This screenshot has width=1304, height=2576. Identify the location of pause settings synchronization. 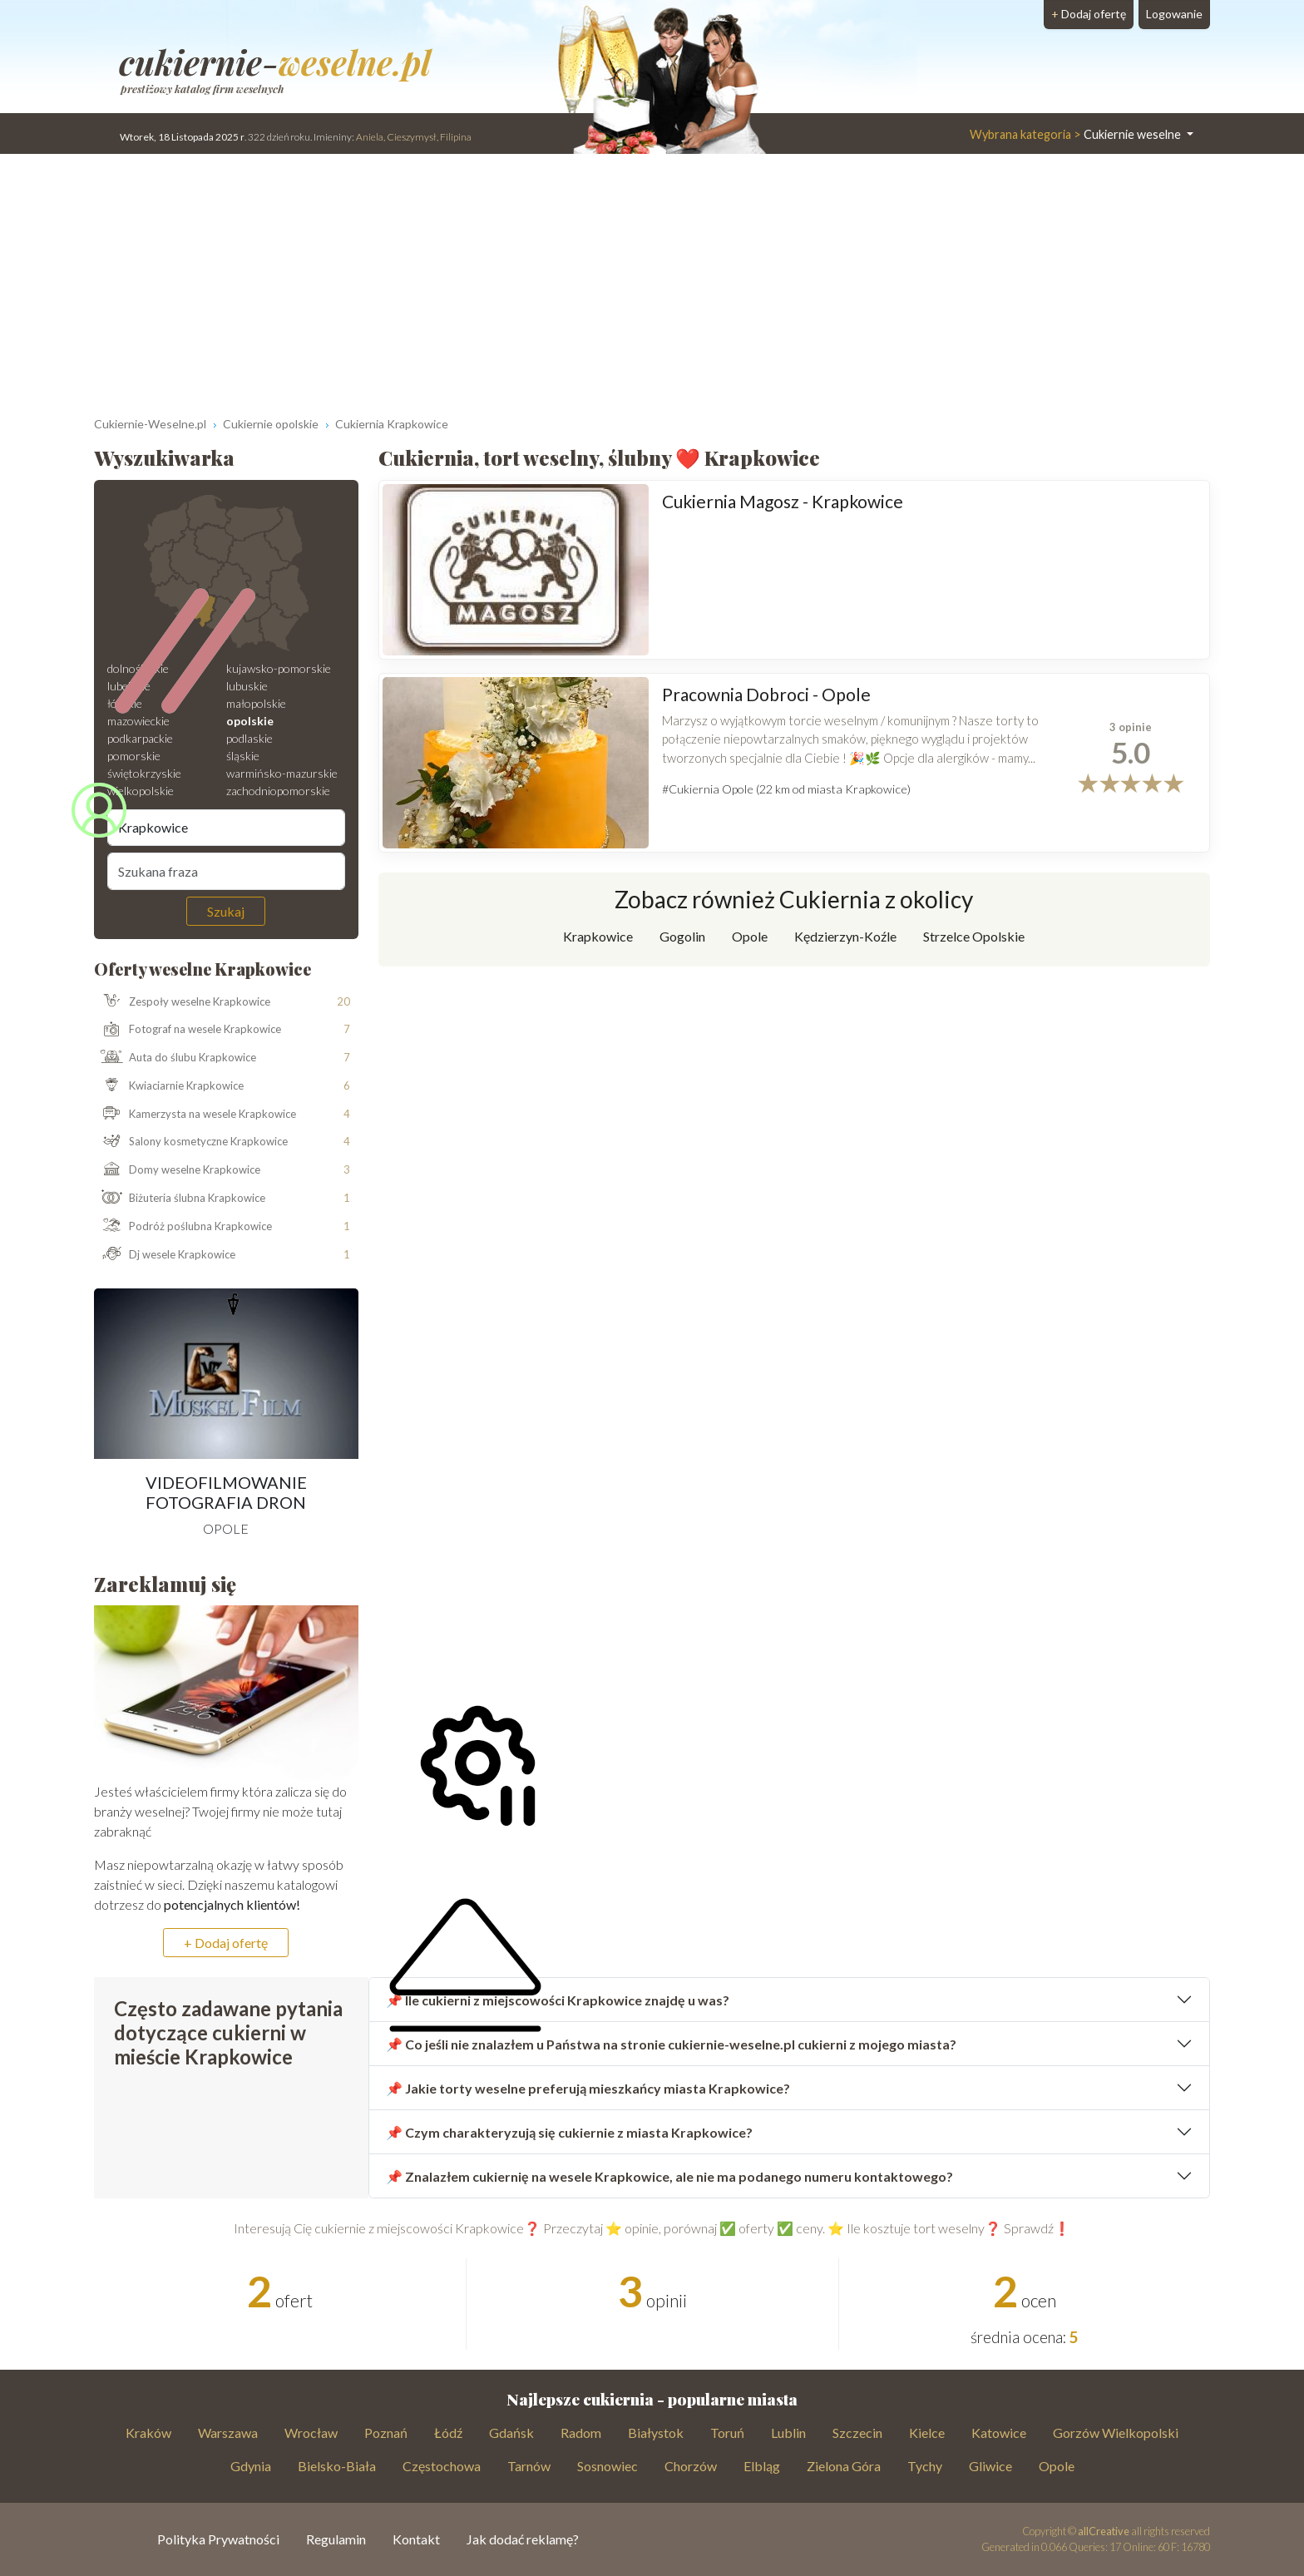
(477, 1763).